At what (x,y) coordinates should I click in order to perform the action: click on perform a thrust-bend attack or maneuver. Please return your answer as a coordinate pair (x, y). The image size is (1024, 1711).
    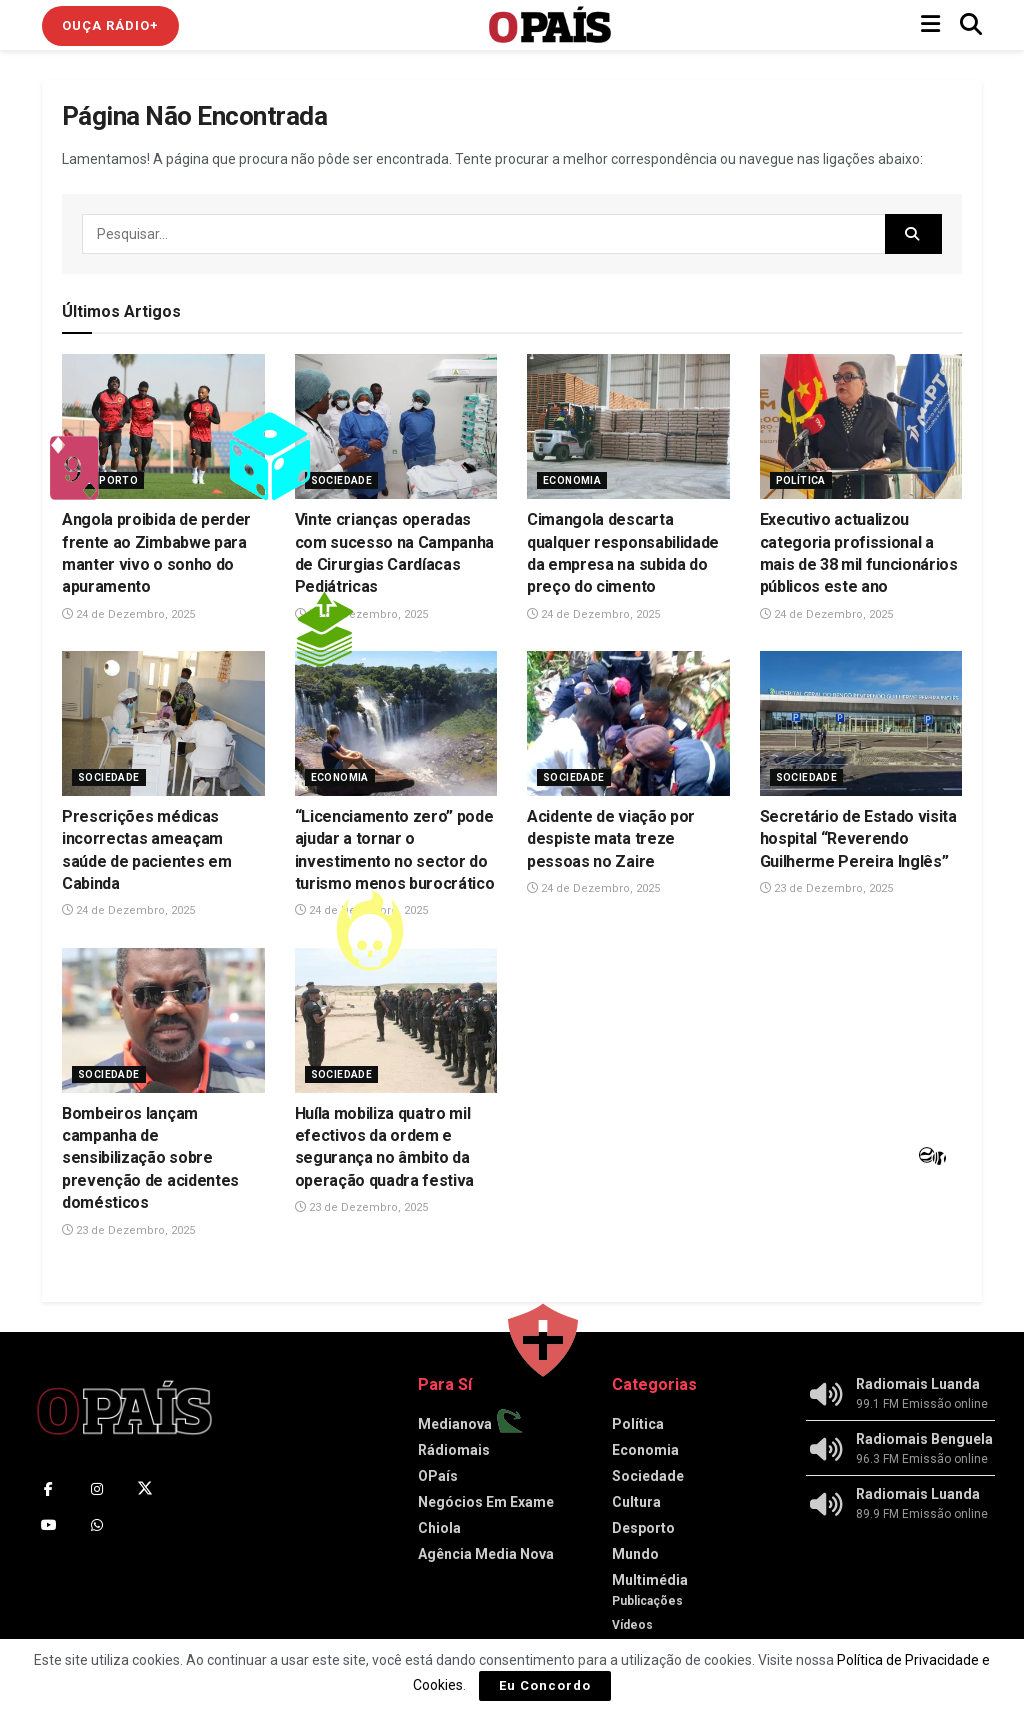
    Looking at the image, I should click on (510, 1420).